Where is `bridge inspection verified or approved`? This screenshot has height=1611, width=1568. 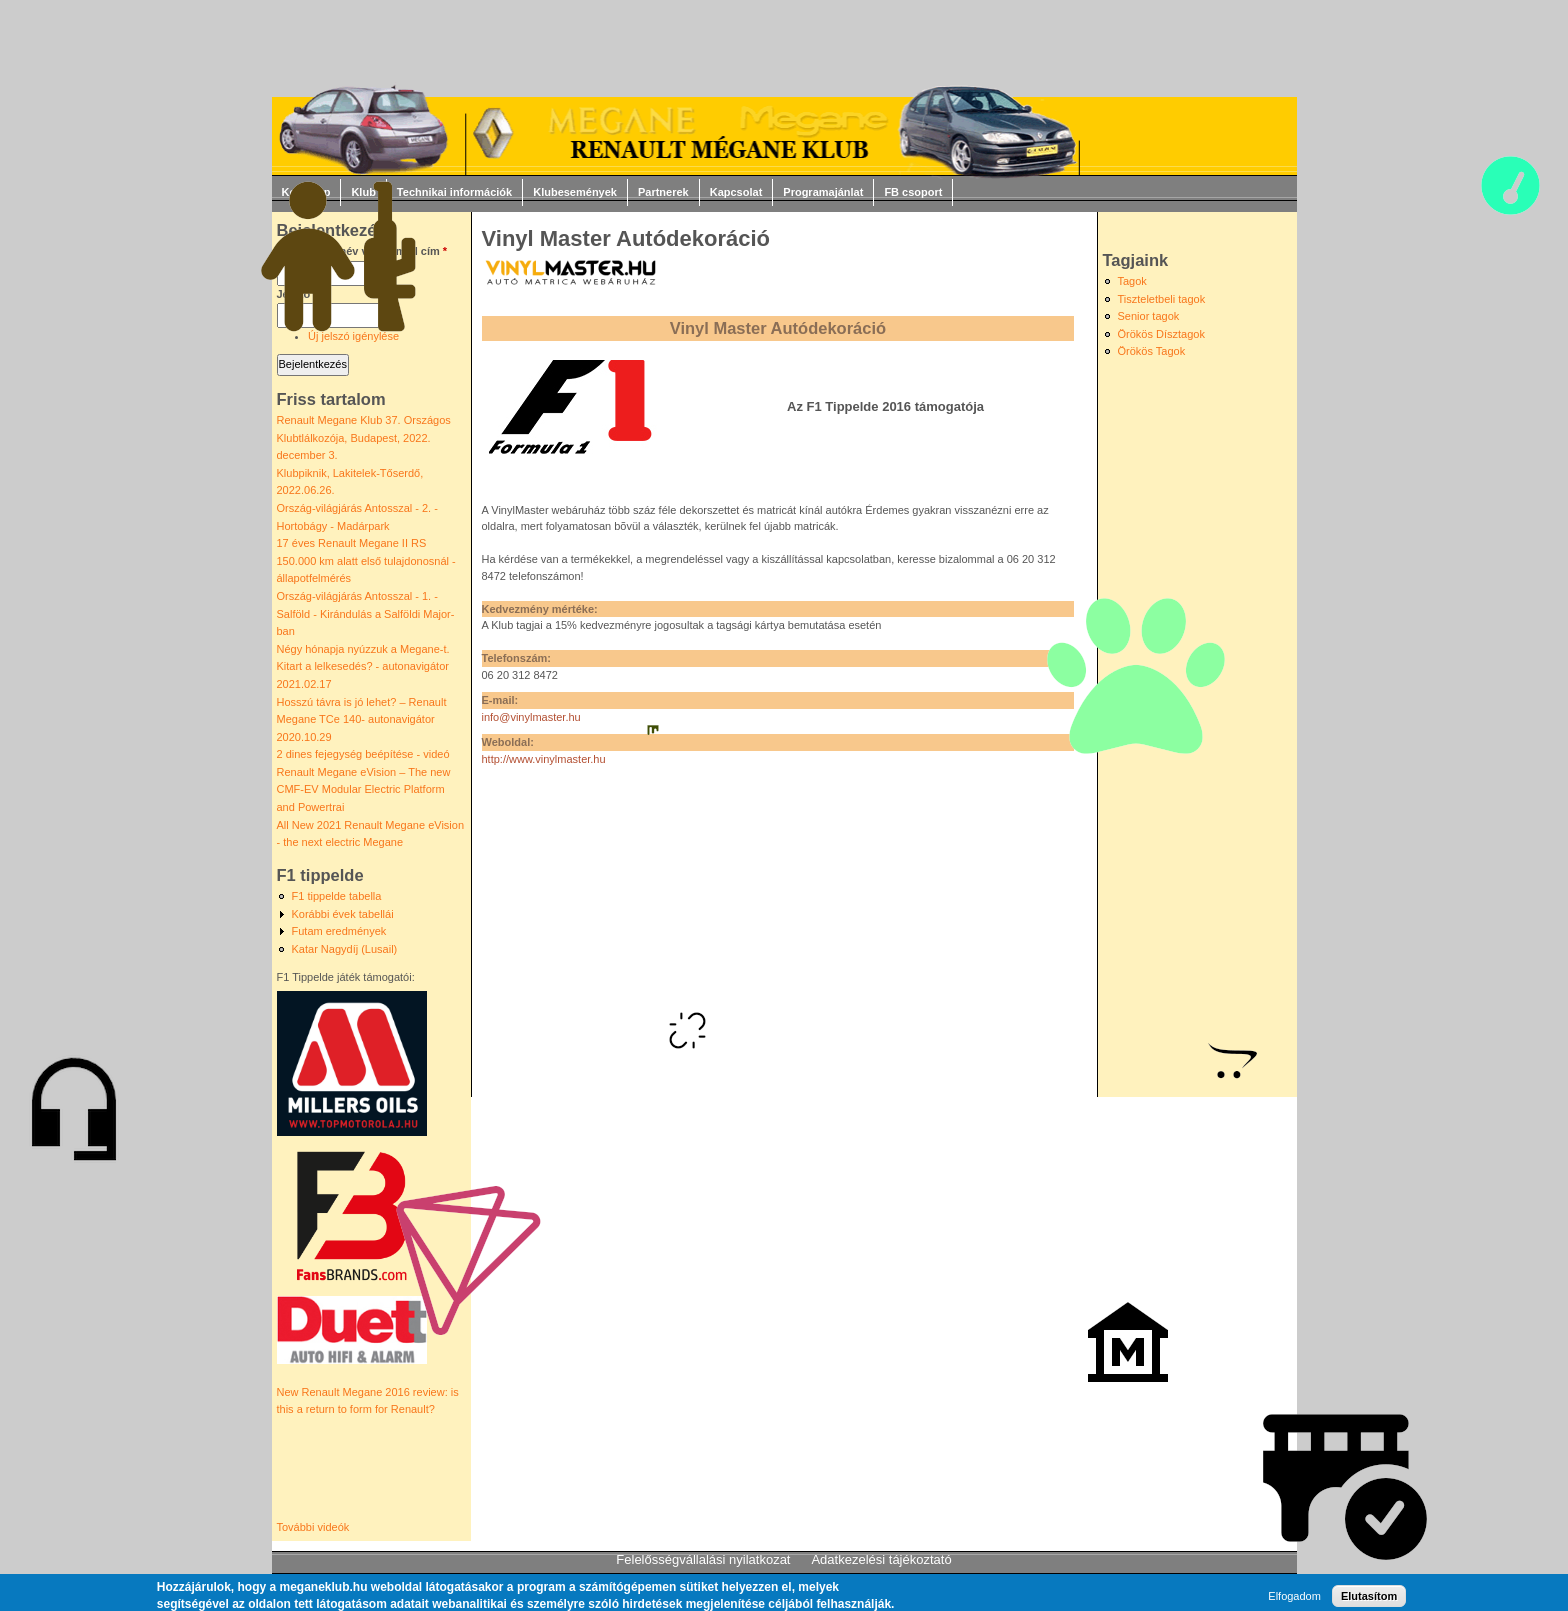
bridge inspection verified or approved is located at coordinates (1345, 1478).